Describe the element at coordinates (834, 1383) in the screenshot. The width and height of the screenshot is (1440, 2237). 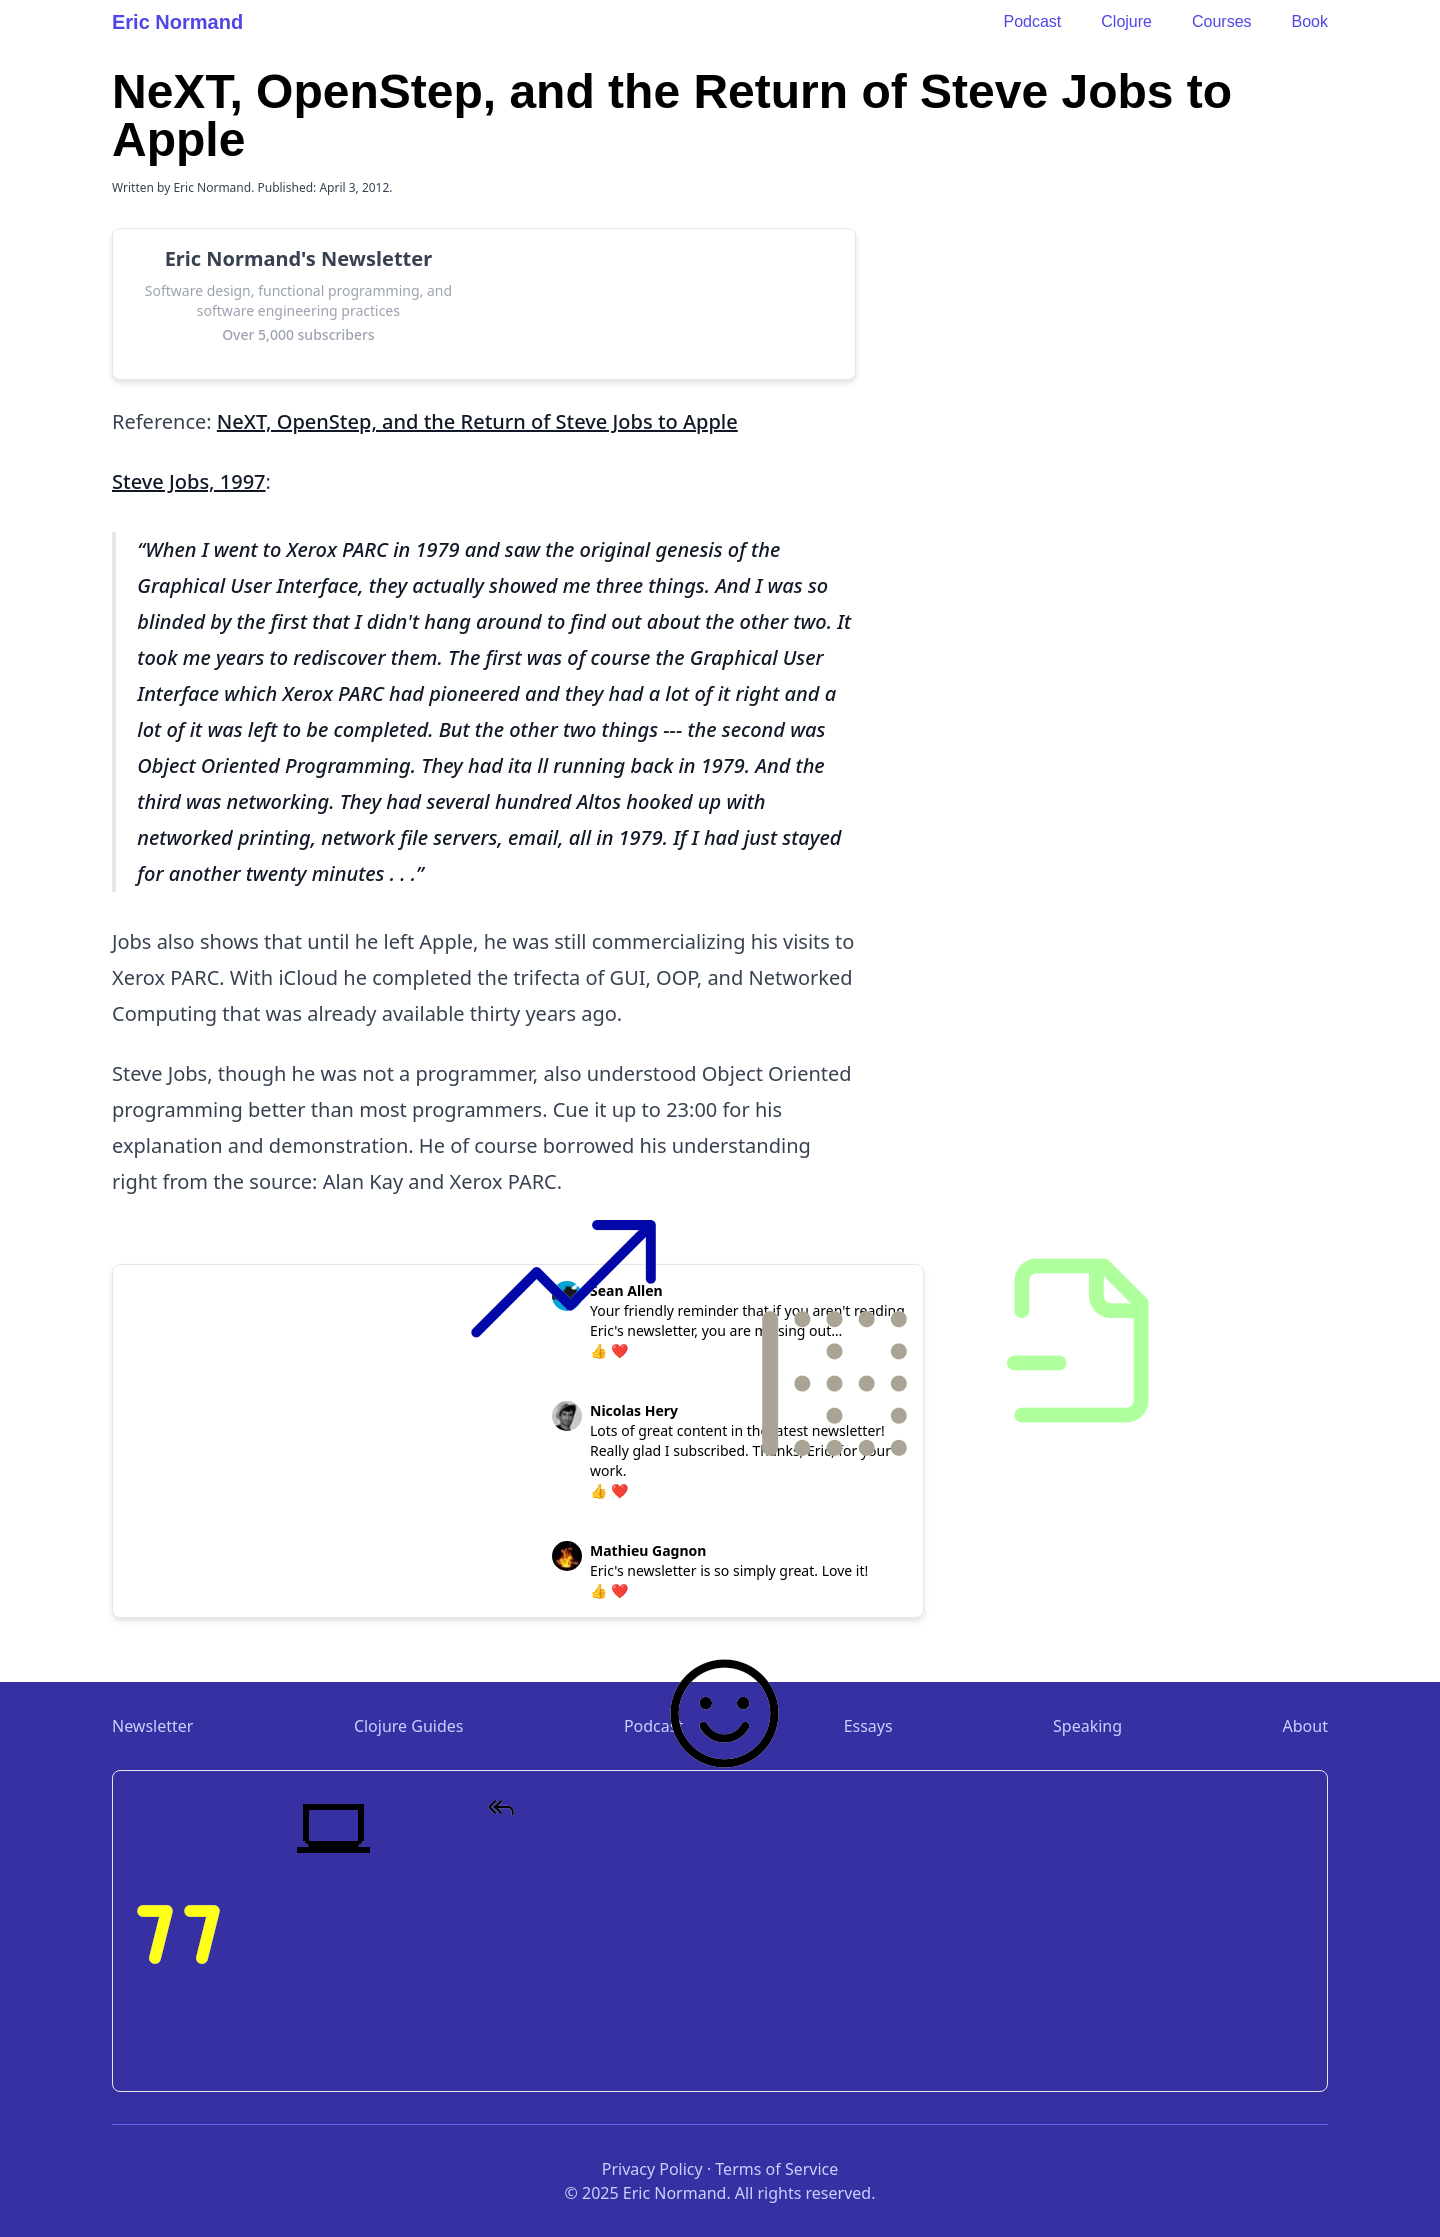
I see `apply left border to selected cells` at that location.